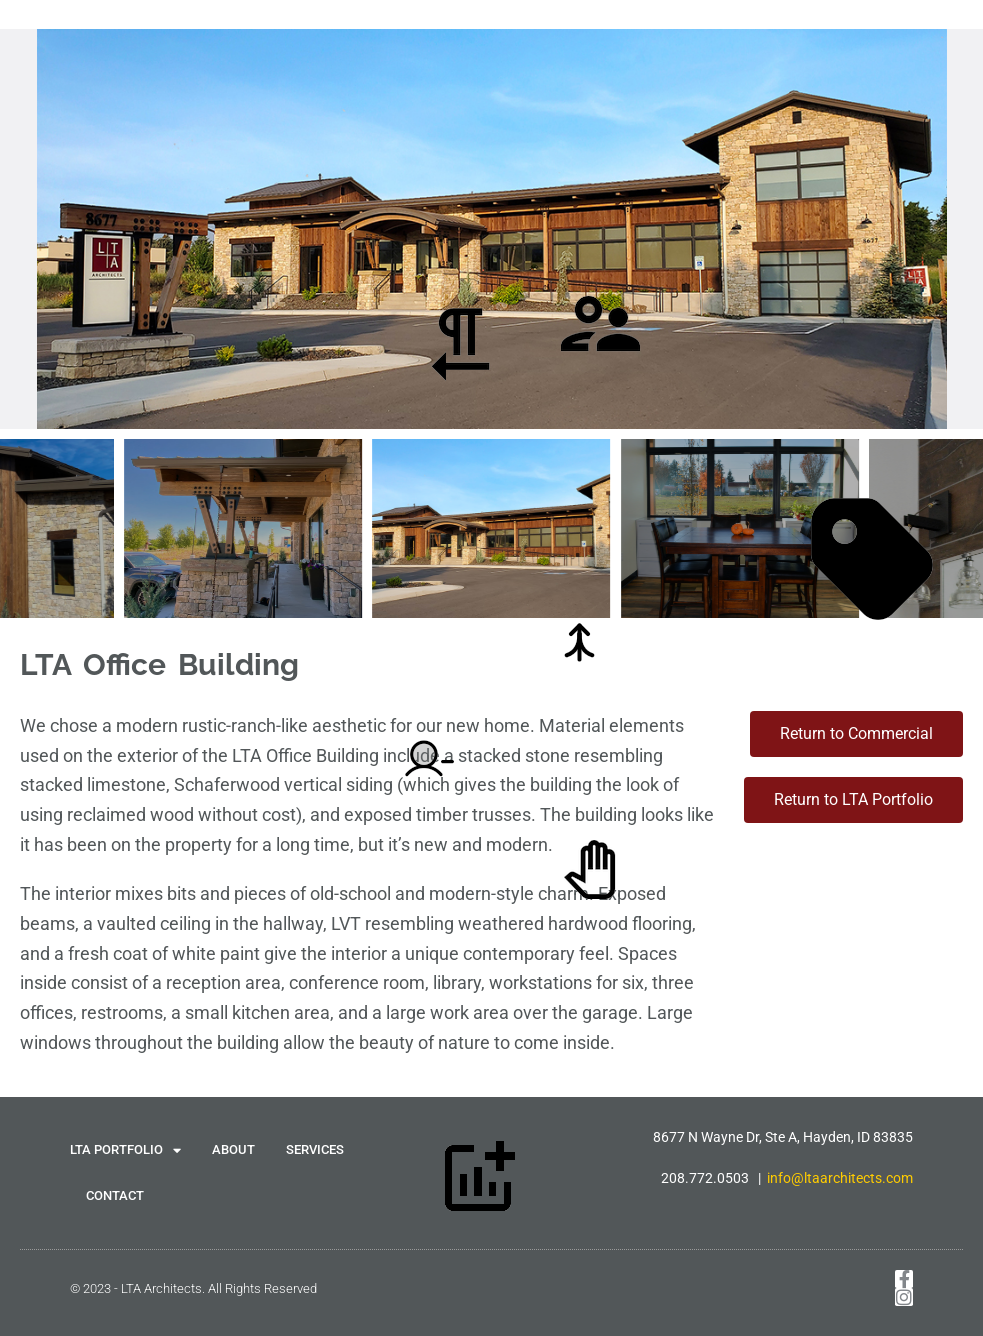  Describe the element at coordinates (428, 760) in the screenshot. I see `remove a user or contact` at that location.